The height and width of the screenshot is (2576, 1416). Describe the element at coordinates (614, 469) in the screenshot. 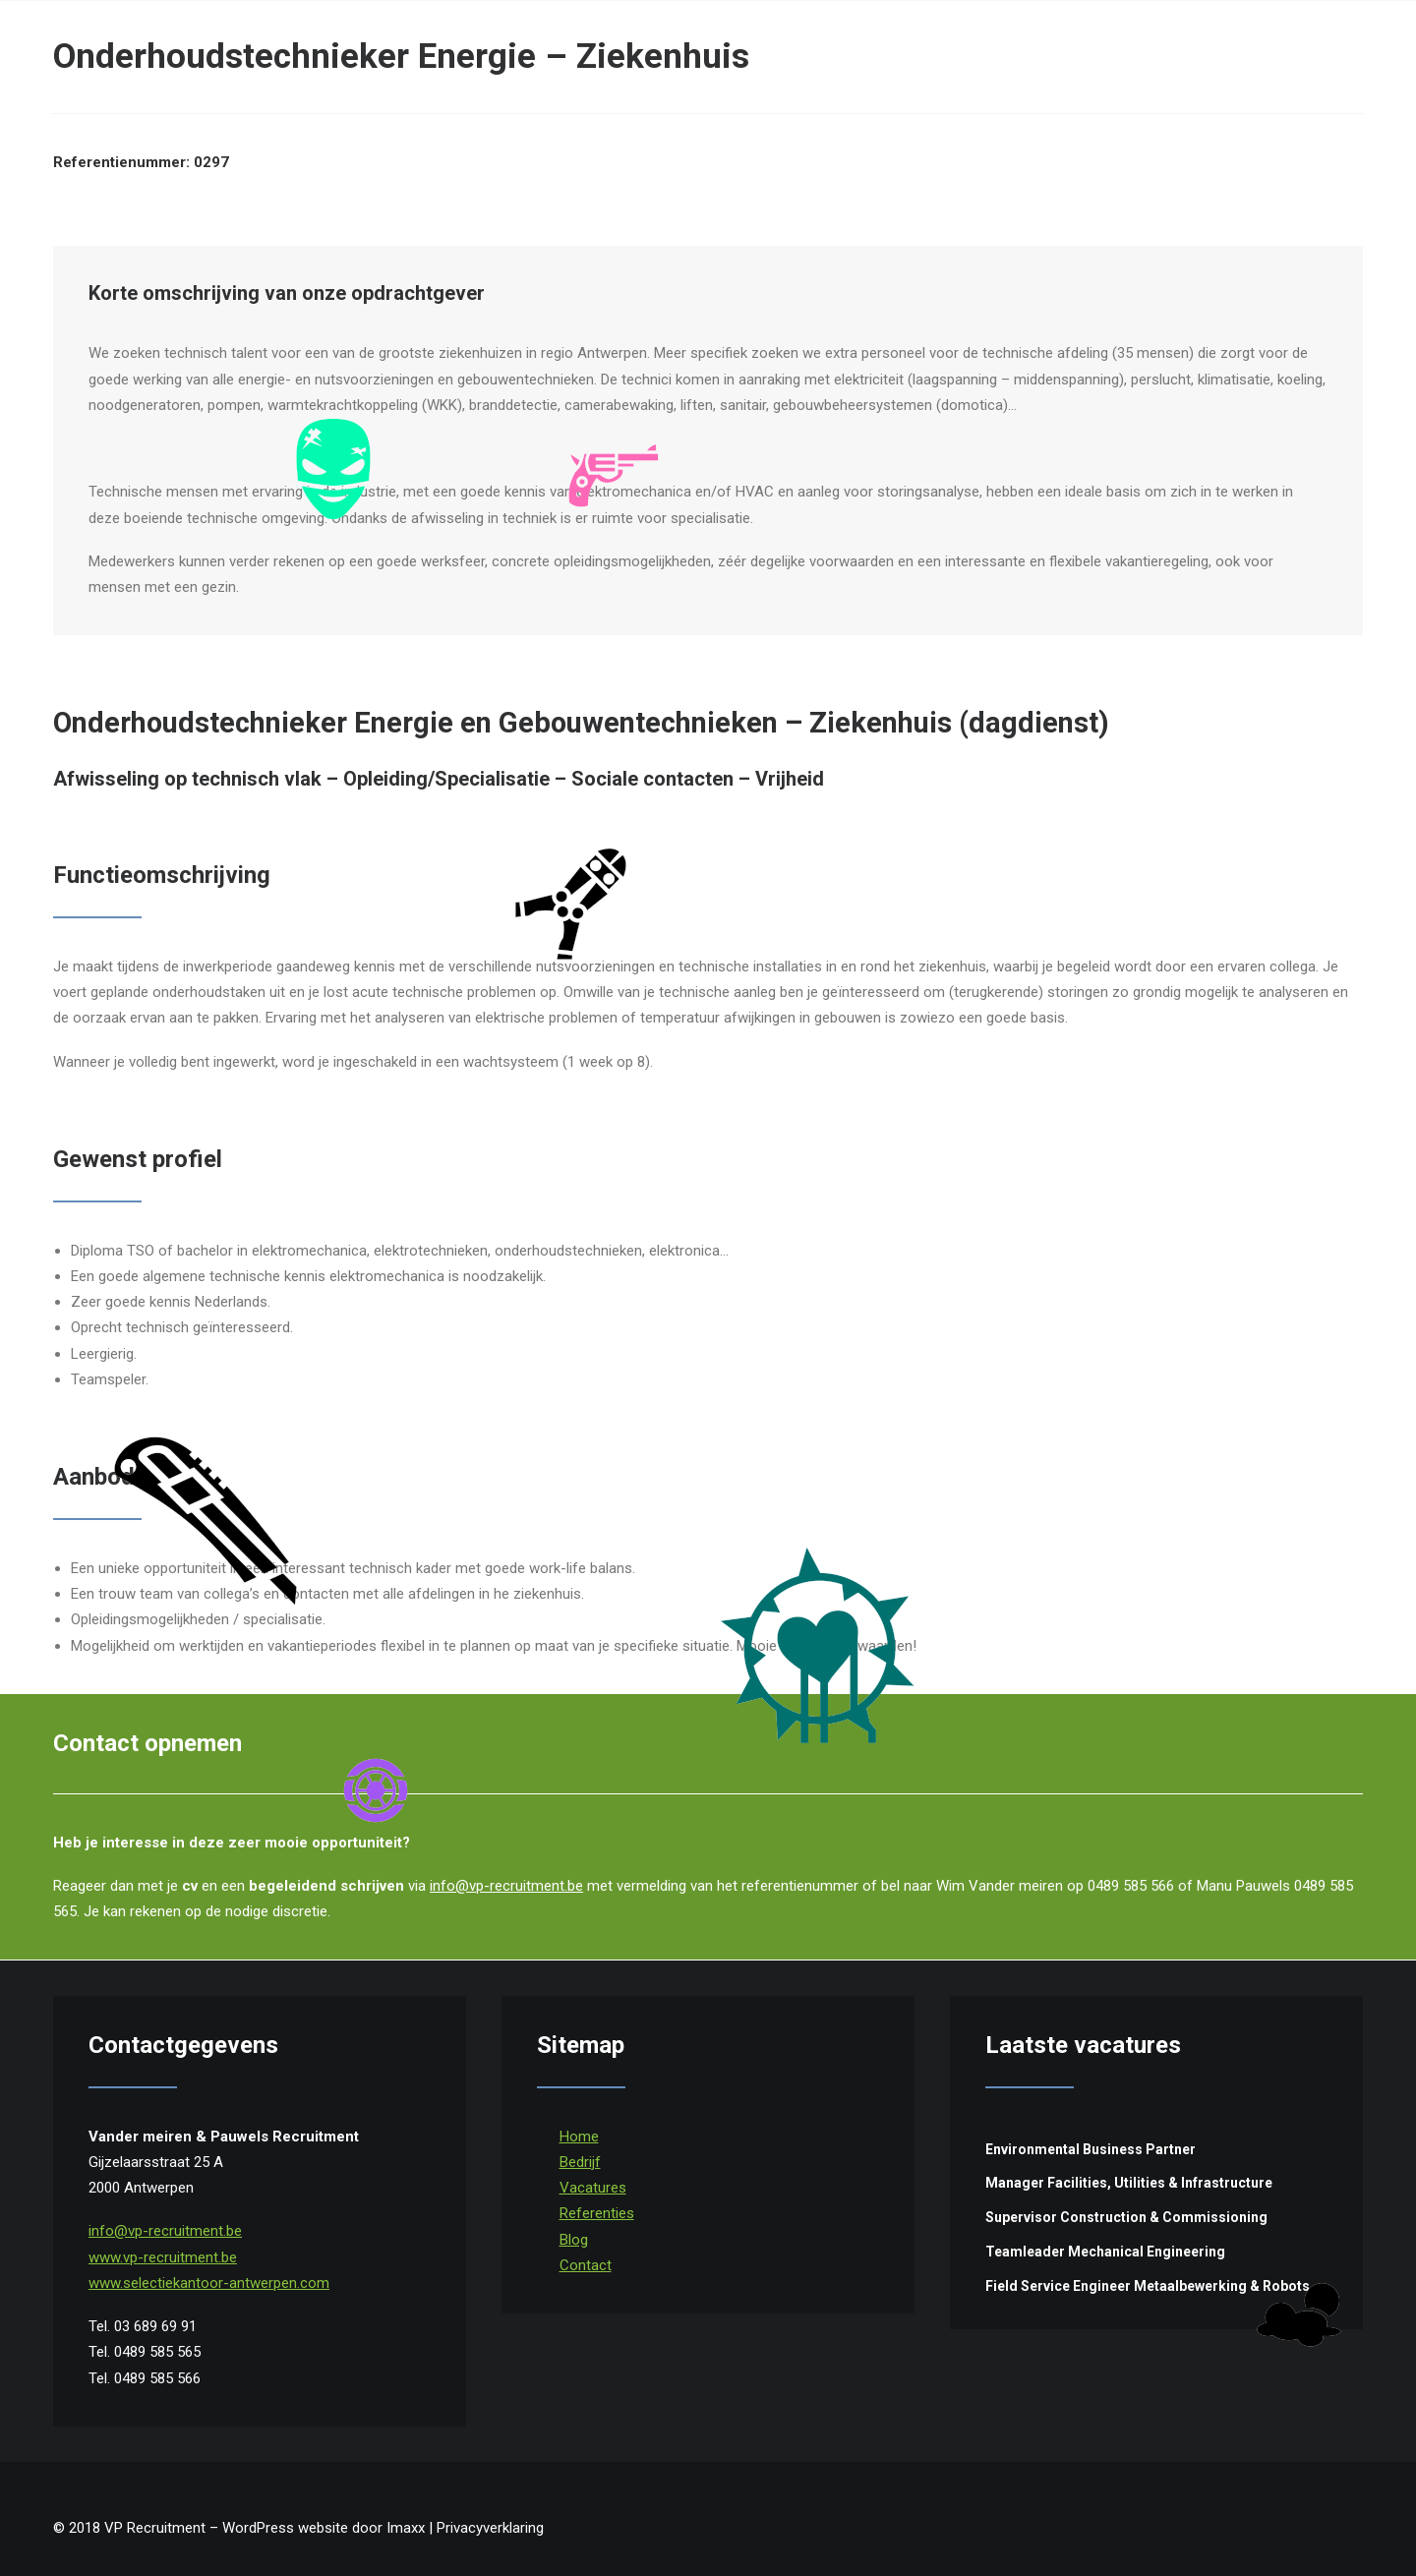

I see `access weapons inventory in a game` at that location.